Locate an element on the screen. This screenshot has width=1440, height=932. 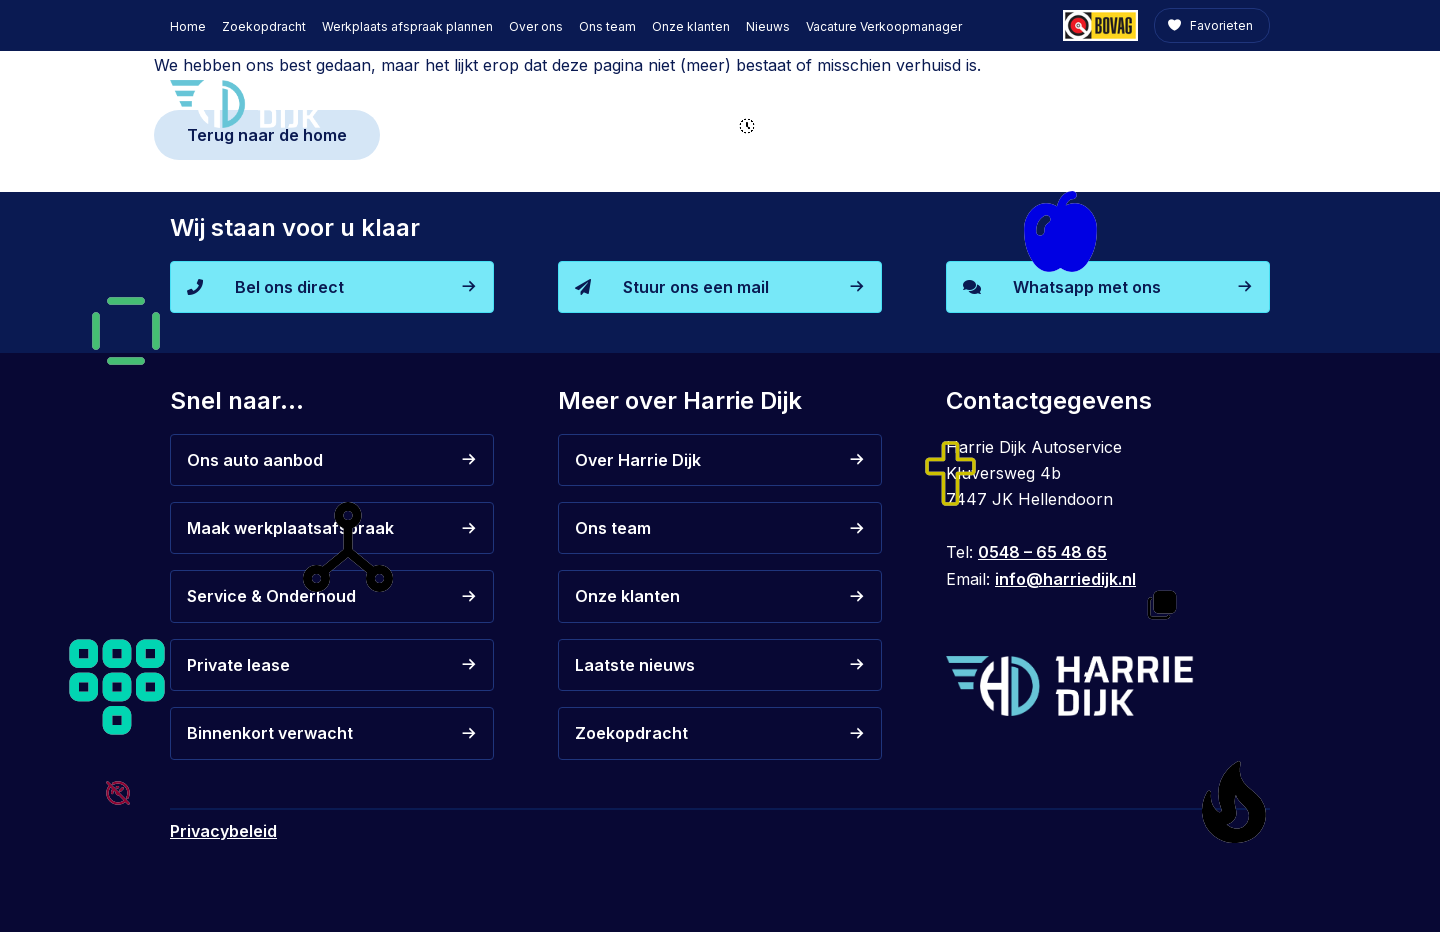
view organizational hierarchy or structure is located at coordinates (348, 547).